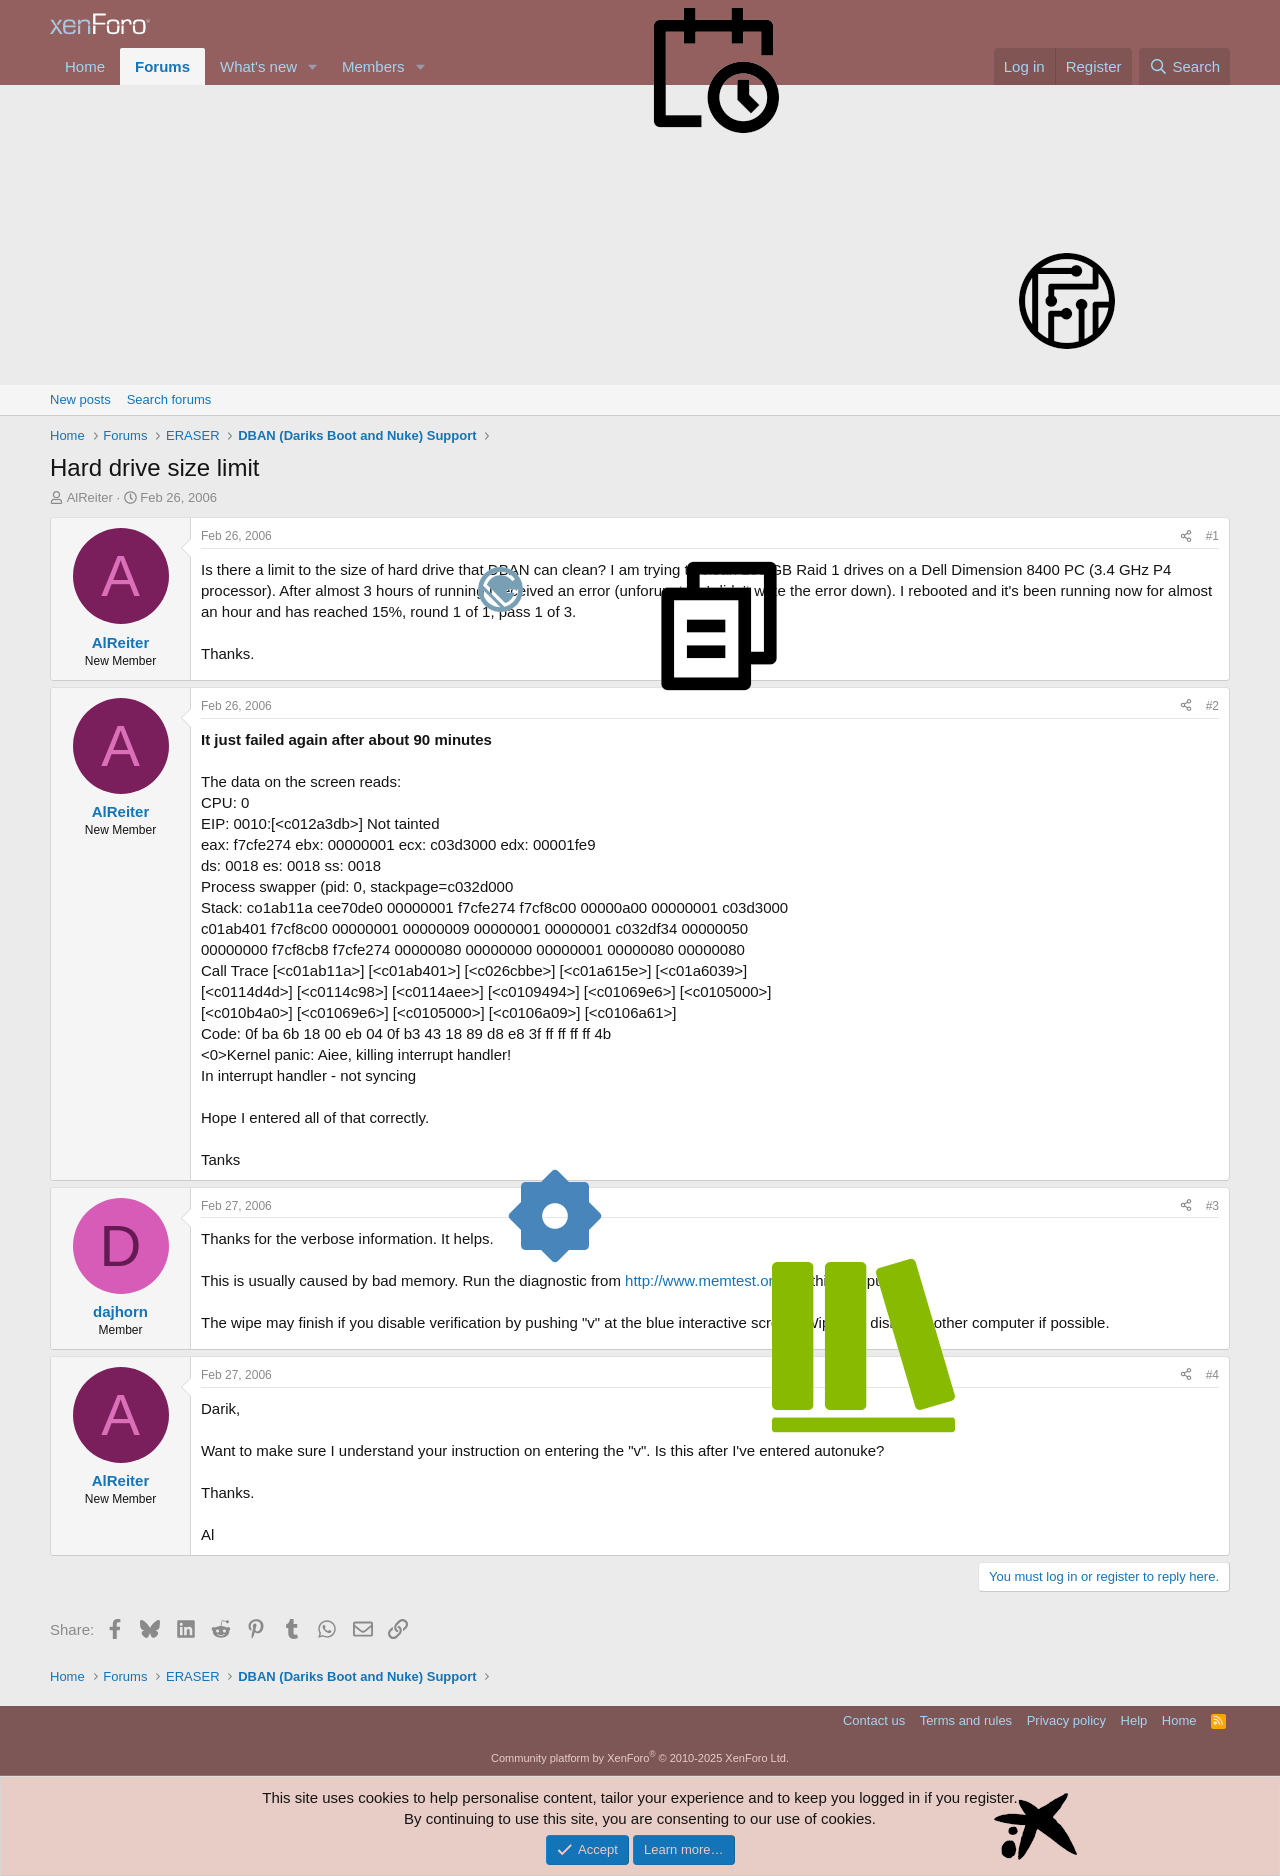 This screenshot has width=1280, height=1876. What do you see at coordinates (1067, 301) in the screenshot?
I see `open filen cloud storage app` at bounding box center [1067, 301].